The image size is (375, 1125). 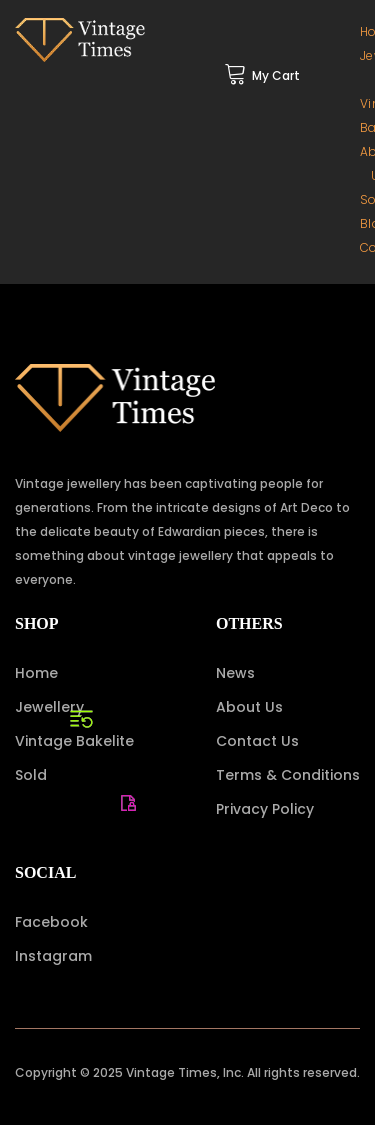 What do you see at coordinates (81, 718) in the screenshot?
I see `restart the current debug frame` at bounding box center [81, 718].